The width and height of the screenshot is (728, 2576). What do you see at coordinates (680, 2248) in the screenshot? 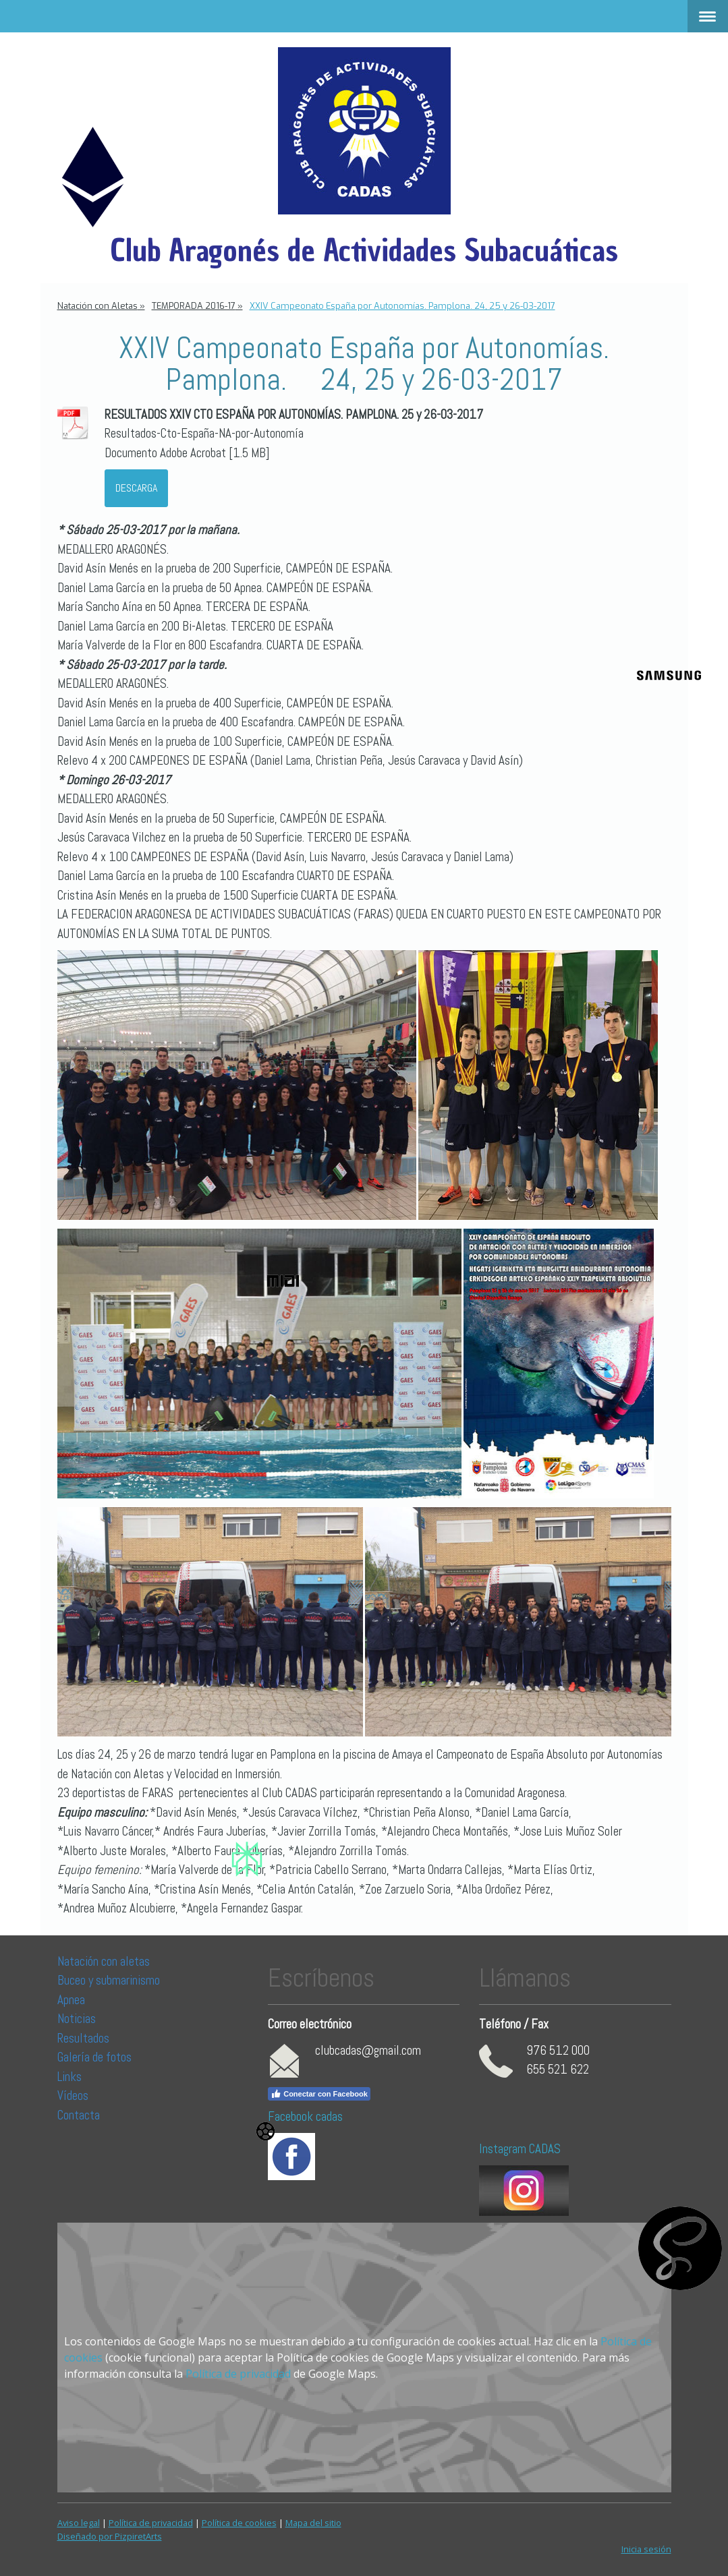
I see `sass css preprocessor logo` at bounding box center [680, 2248].